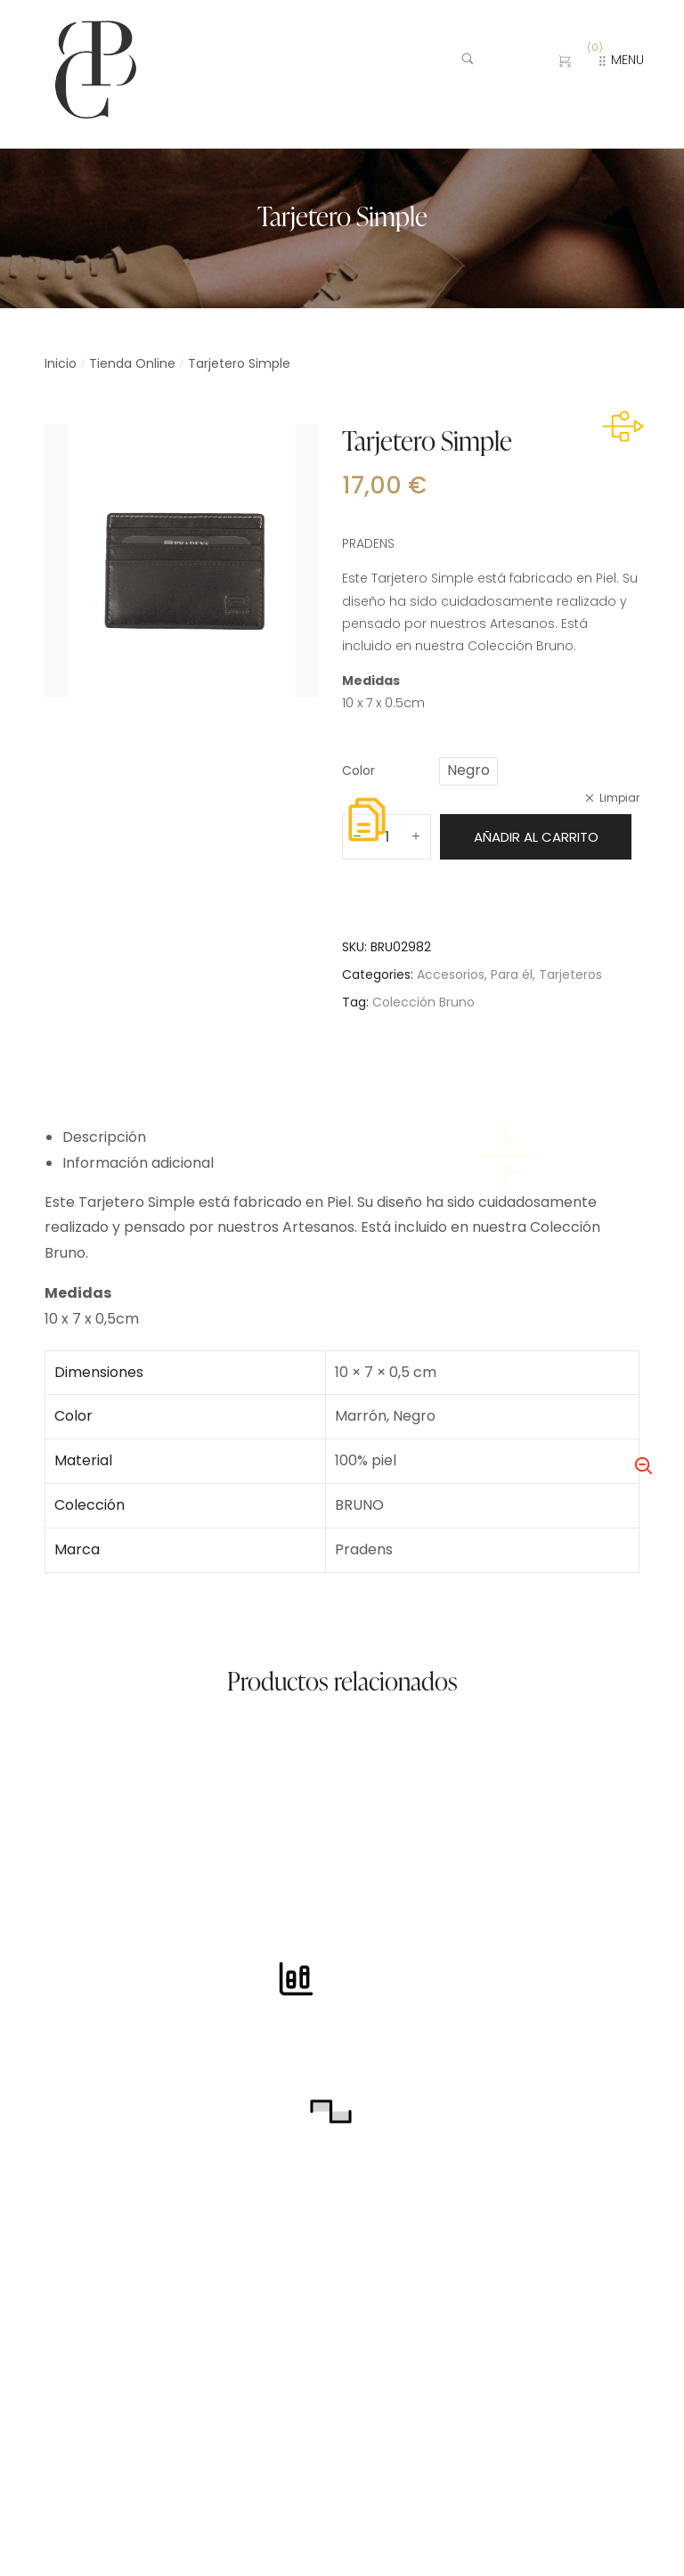 The image size is (684, 2576). What do you see at coordinates (643, 1465) in the screenshot?
I see `zoom out` at bounding box center [643, 1465].